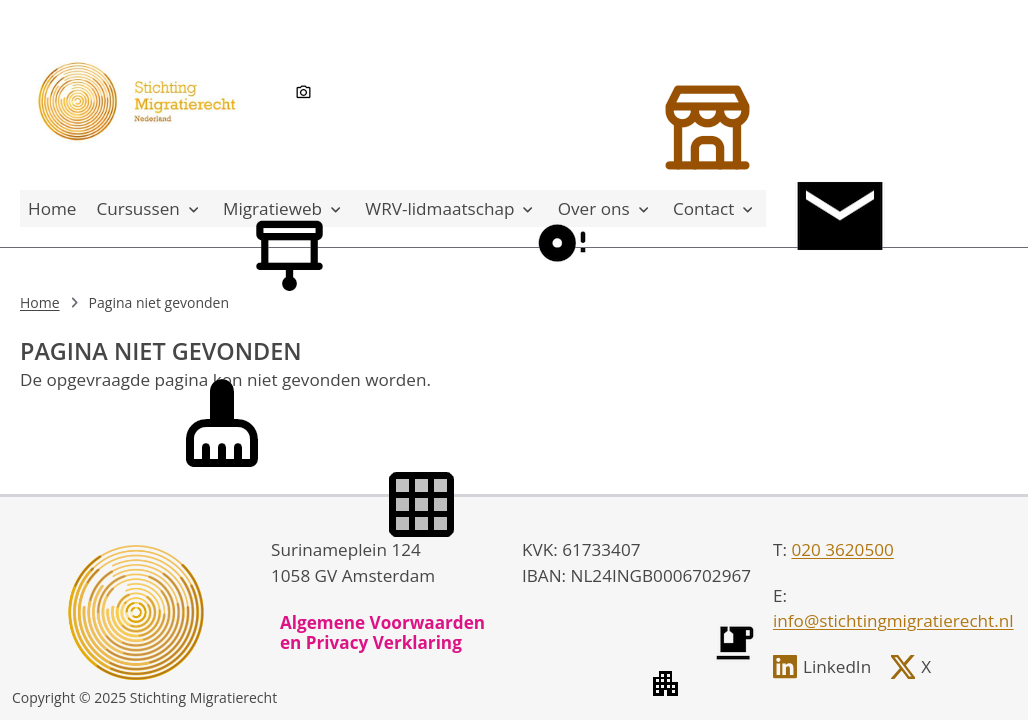  Describe the element at coordinates (303, 92) in the screenshot. I see `take a photo` at that location.